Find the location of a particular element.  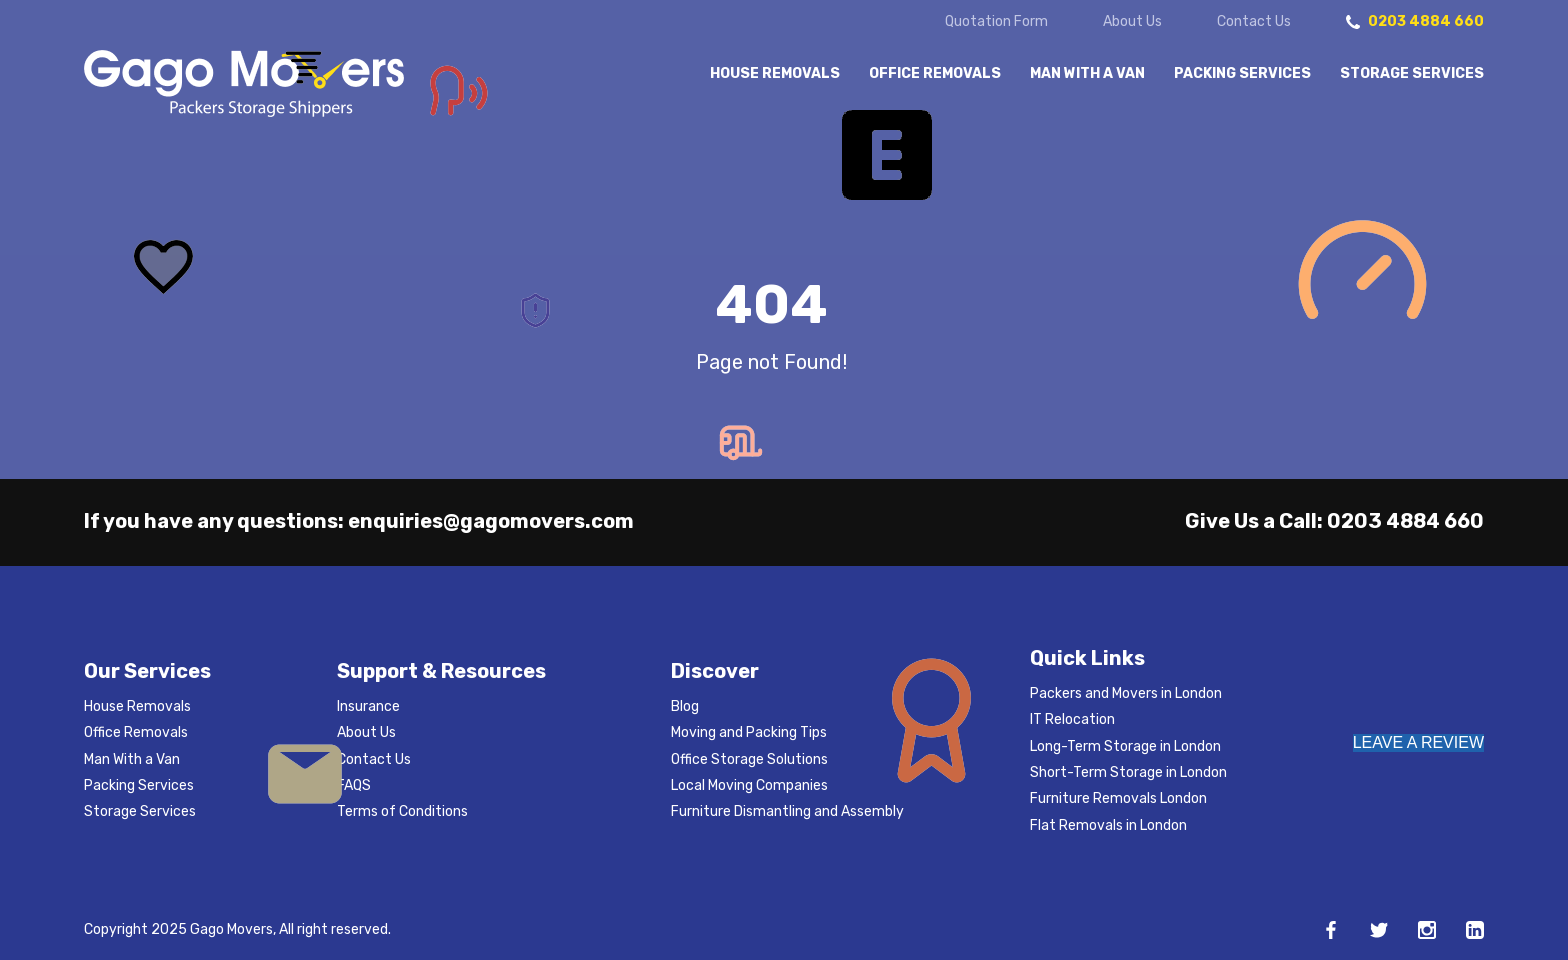

activate text-to-speech or voice output is located at coordinates (459, 92).